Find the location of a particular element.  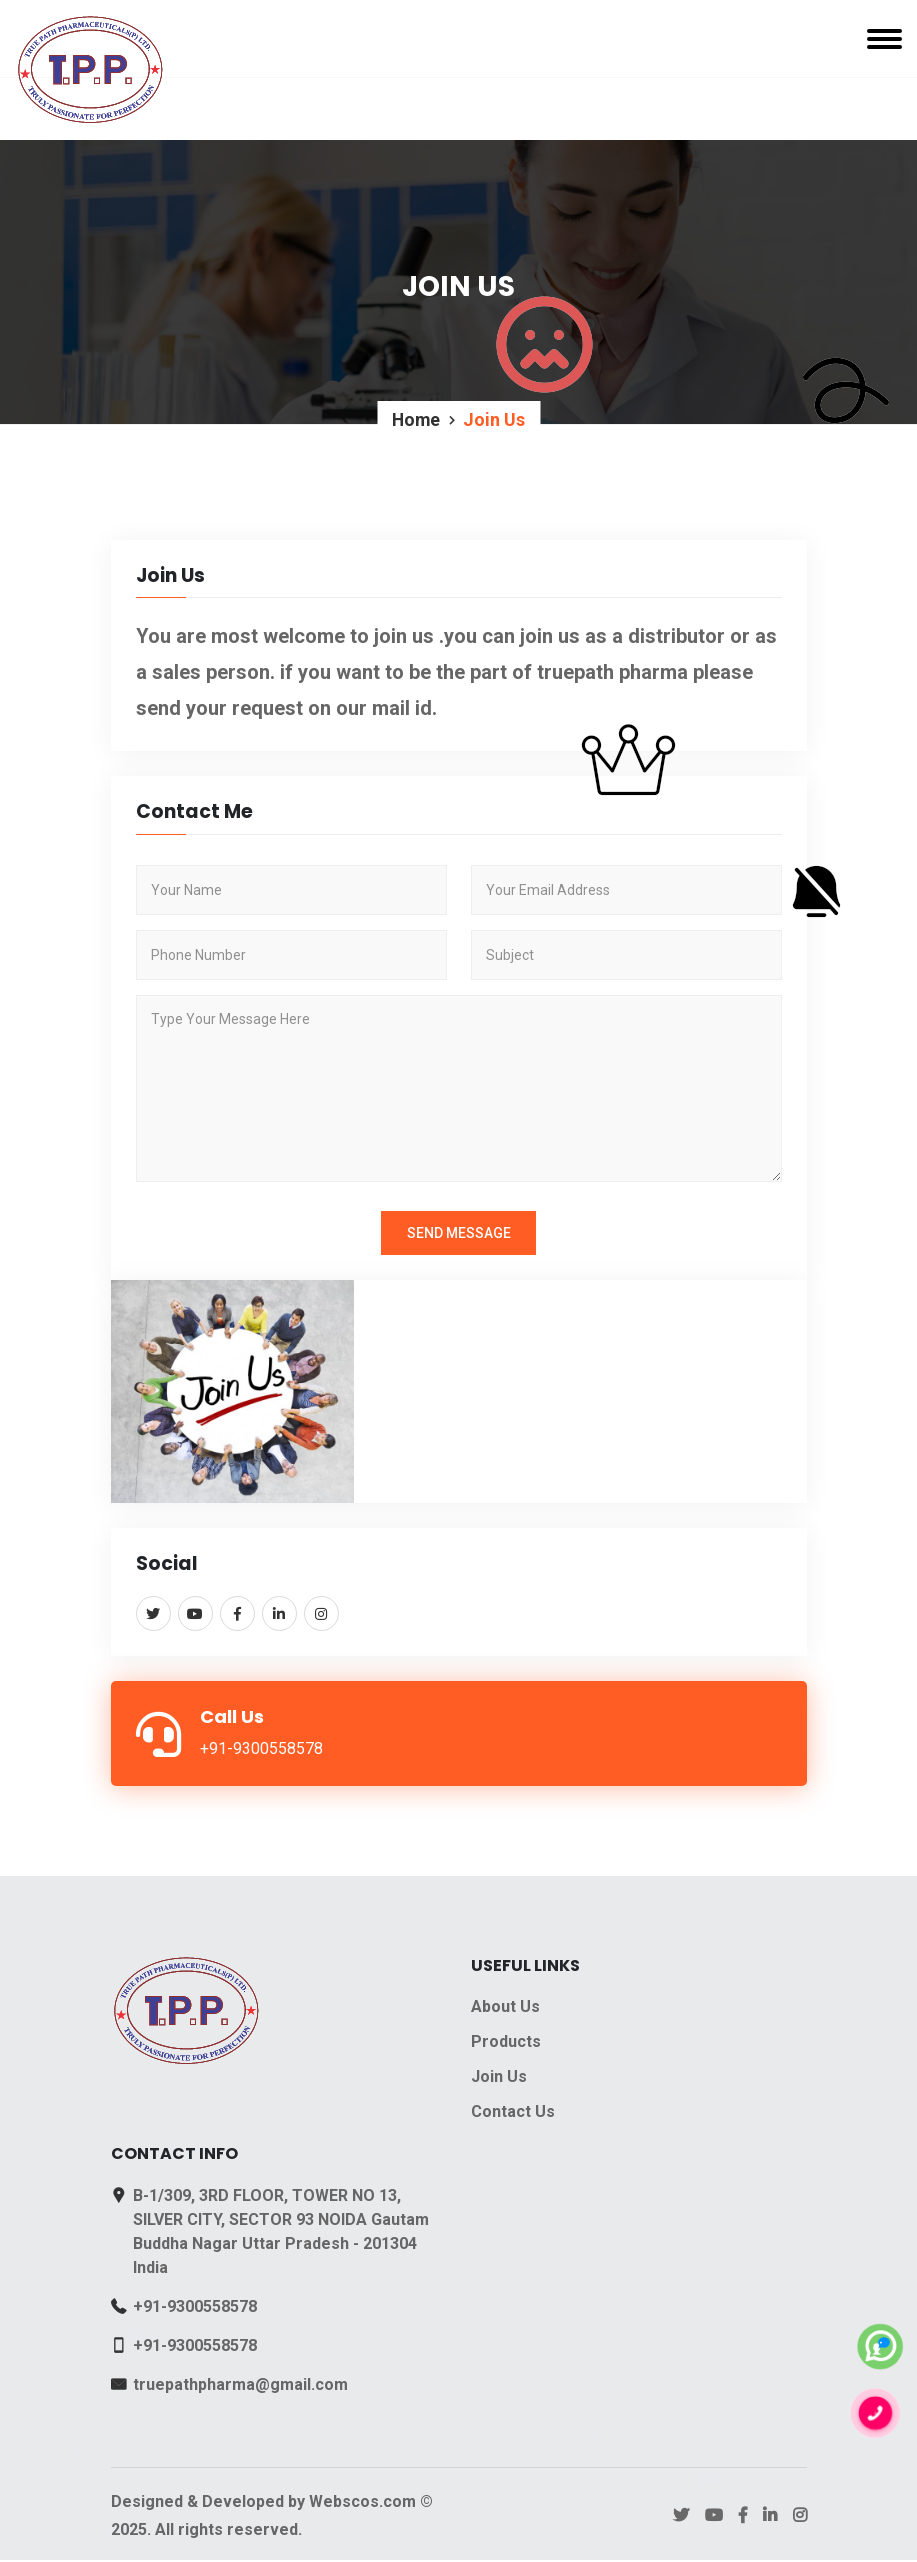

mute notifications is located at coordinates (816, 891).